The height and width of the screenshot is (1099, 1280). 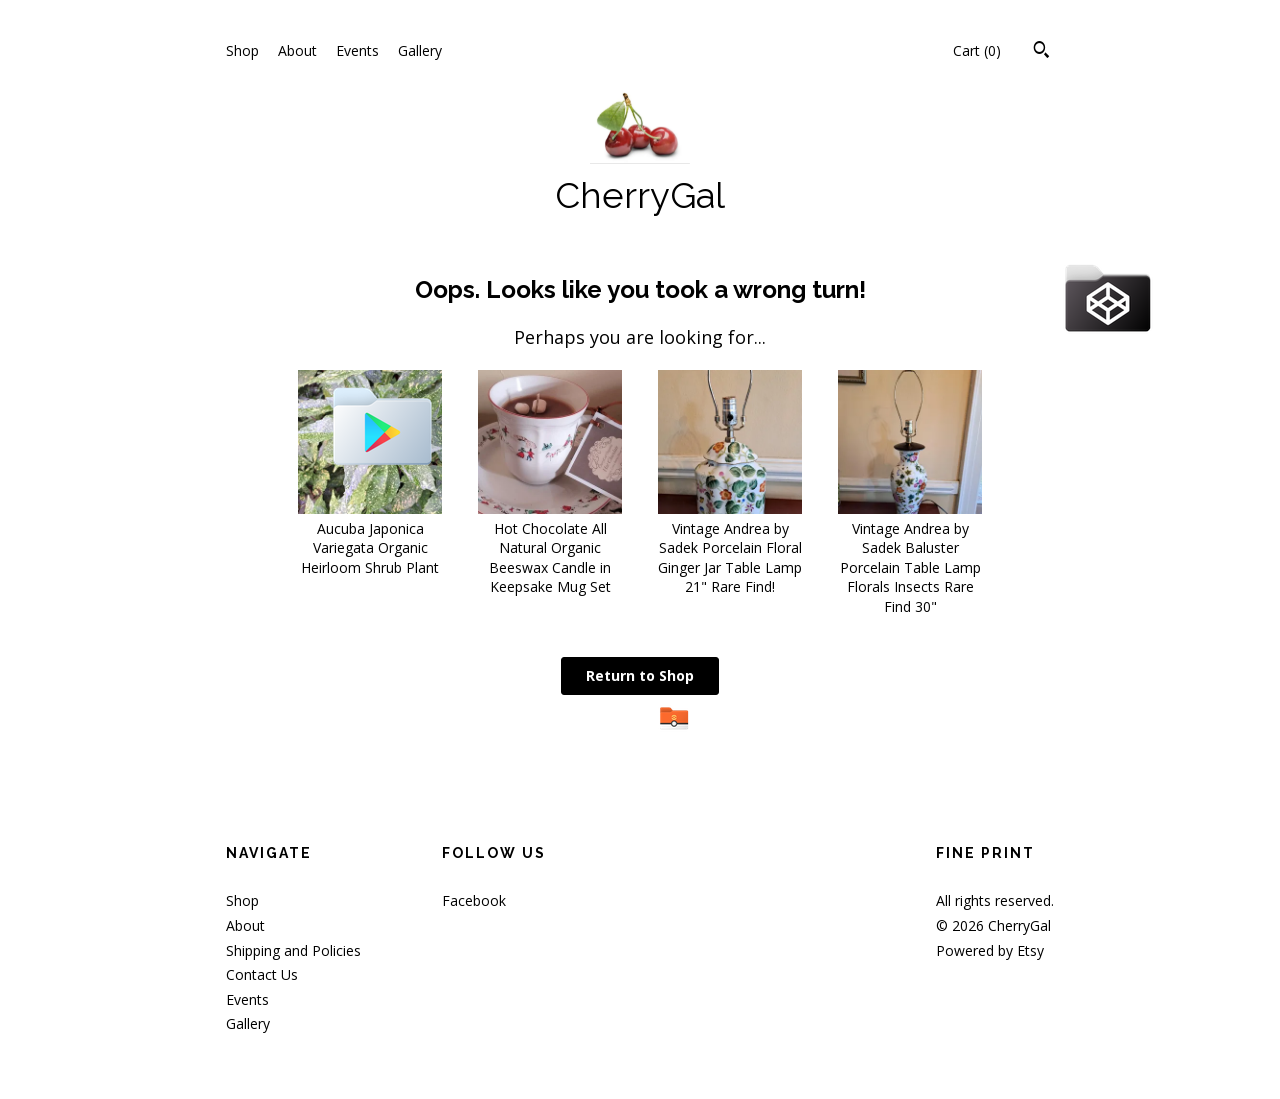 I want to click on folder containing pokémon-related files or games, so click(x=674, y=719).